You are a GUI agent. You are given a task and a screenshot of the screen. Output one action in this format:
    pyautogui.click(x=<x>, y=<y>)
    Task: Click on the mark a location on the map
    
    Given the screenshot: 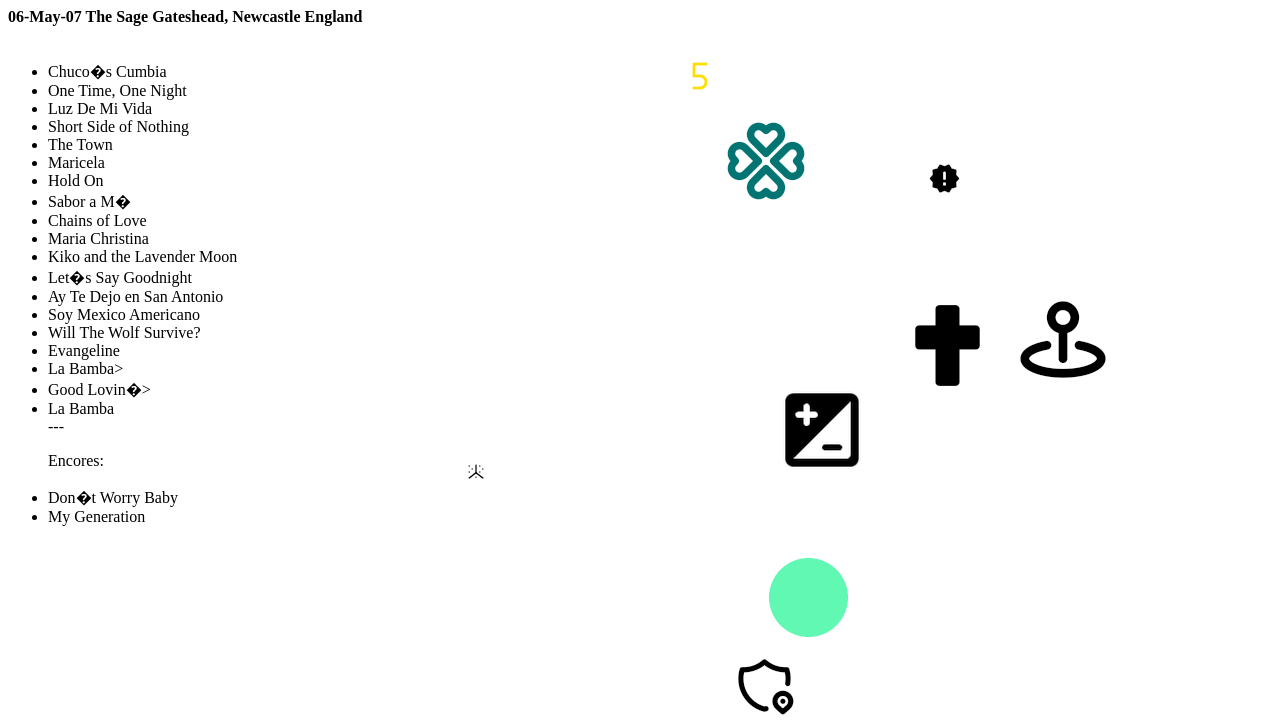 What is the action you would take?
    pyautogui.click(x=1063, y=341)
    